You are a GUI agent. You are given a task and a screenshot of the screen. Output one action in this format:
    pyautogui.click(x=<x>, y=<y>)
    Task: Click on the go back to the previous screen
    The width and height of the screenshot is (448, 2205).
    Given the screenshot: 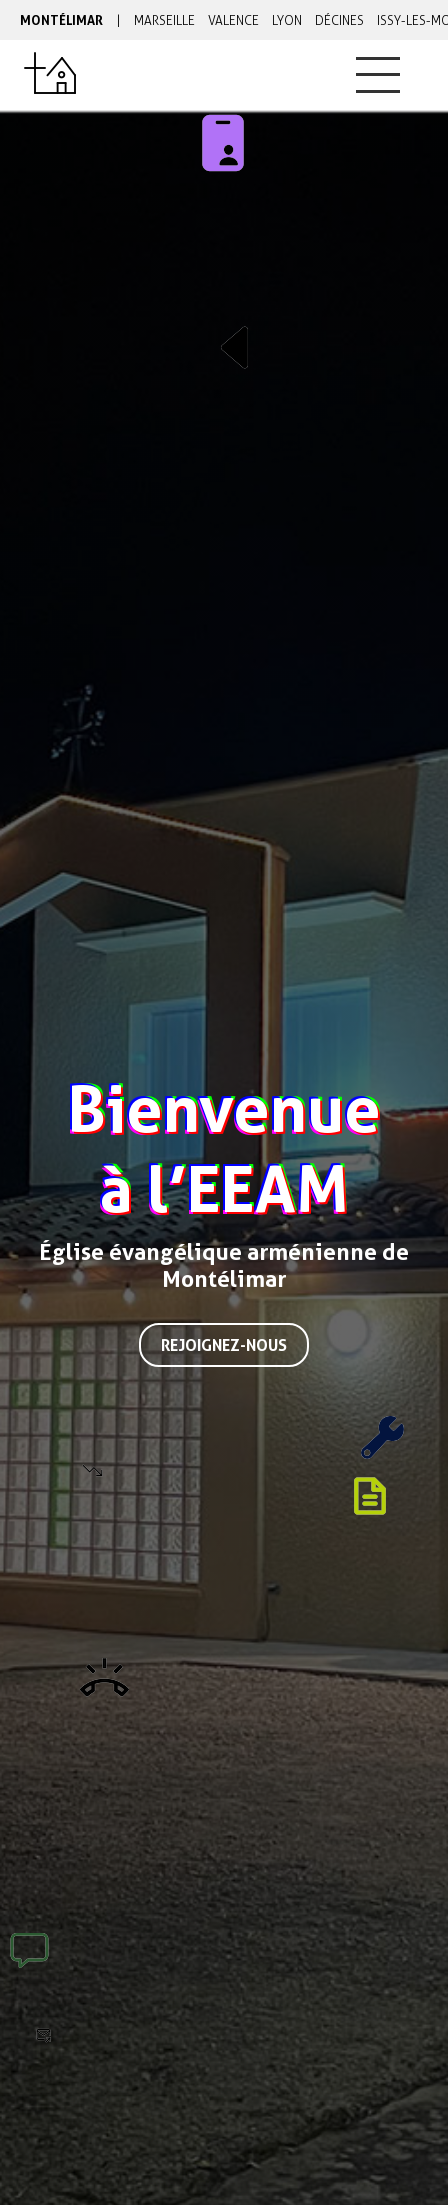 What is the action you would take?
    pyautogui.click(x=234, y=347)
    